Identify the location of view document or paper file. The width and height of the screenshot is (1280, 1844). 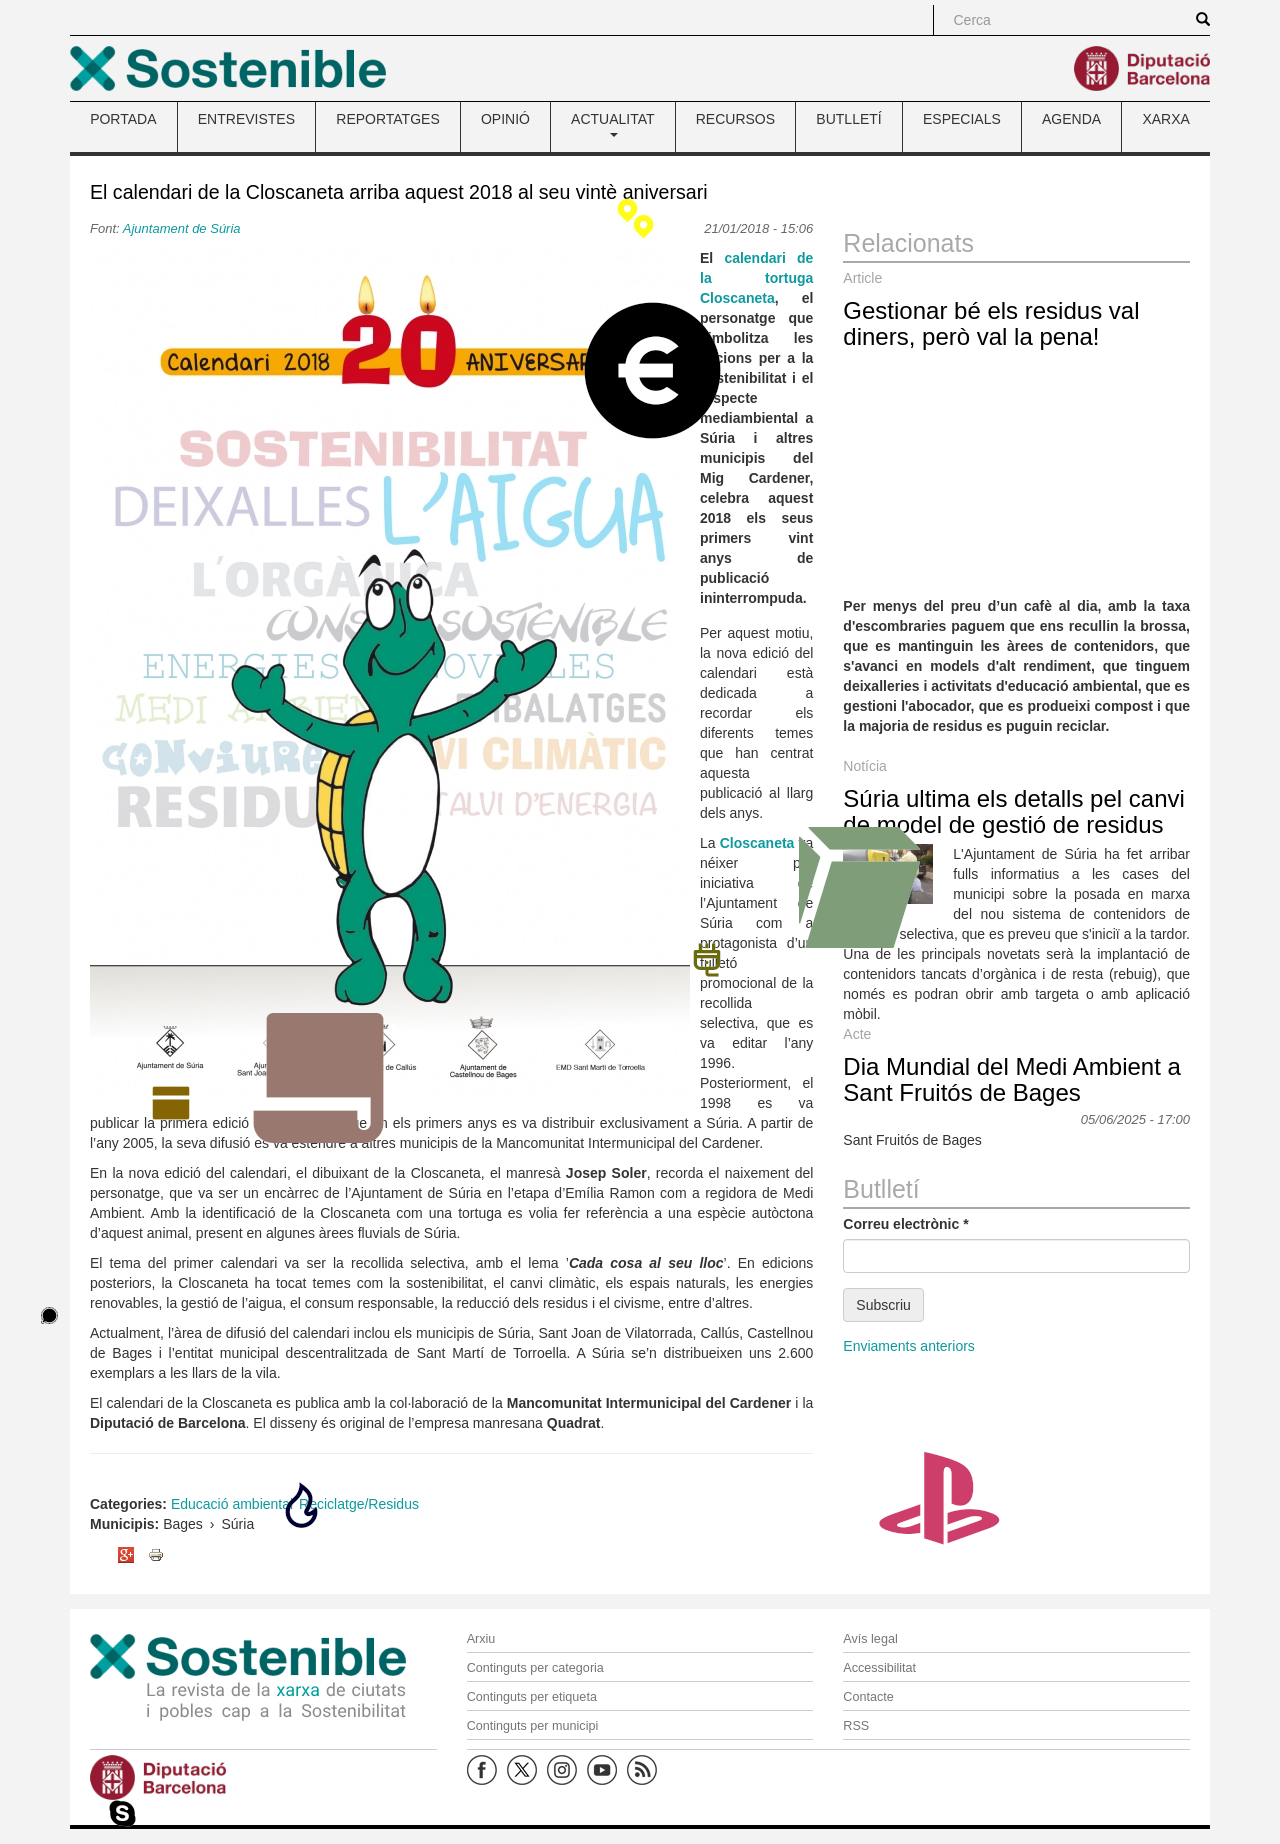
(325, 1078).